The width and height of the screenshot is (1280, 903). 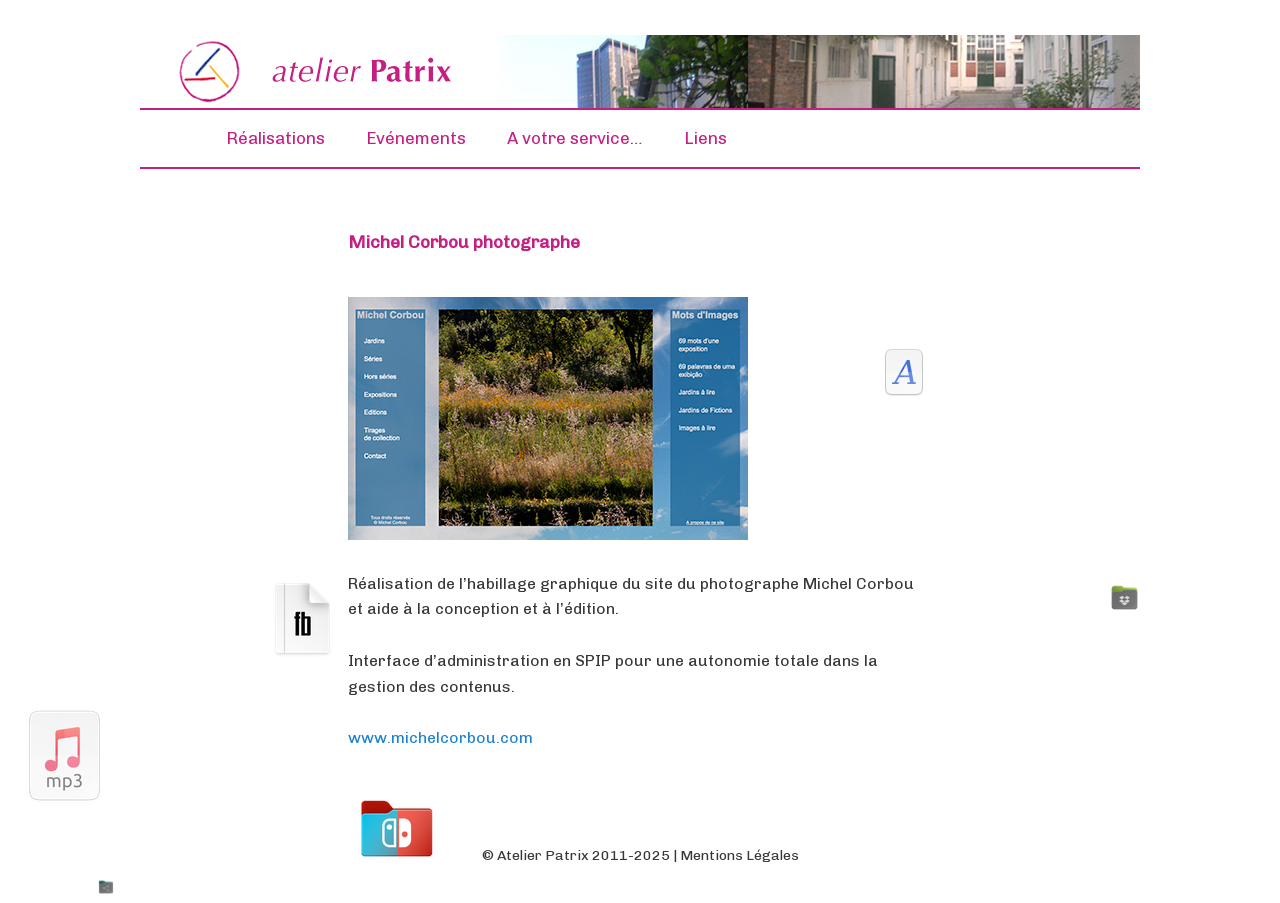 I want to click on an mp3 audio file, so click(x=64, y=755).